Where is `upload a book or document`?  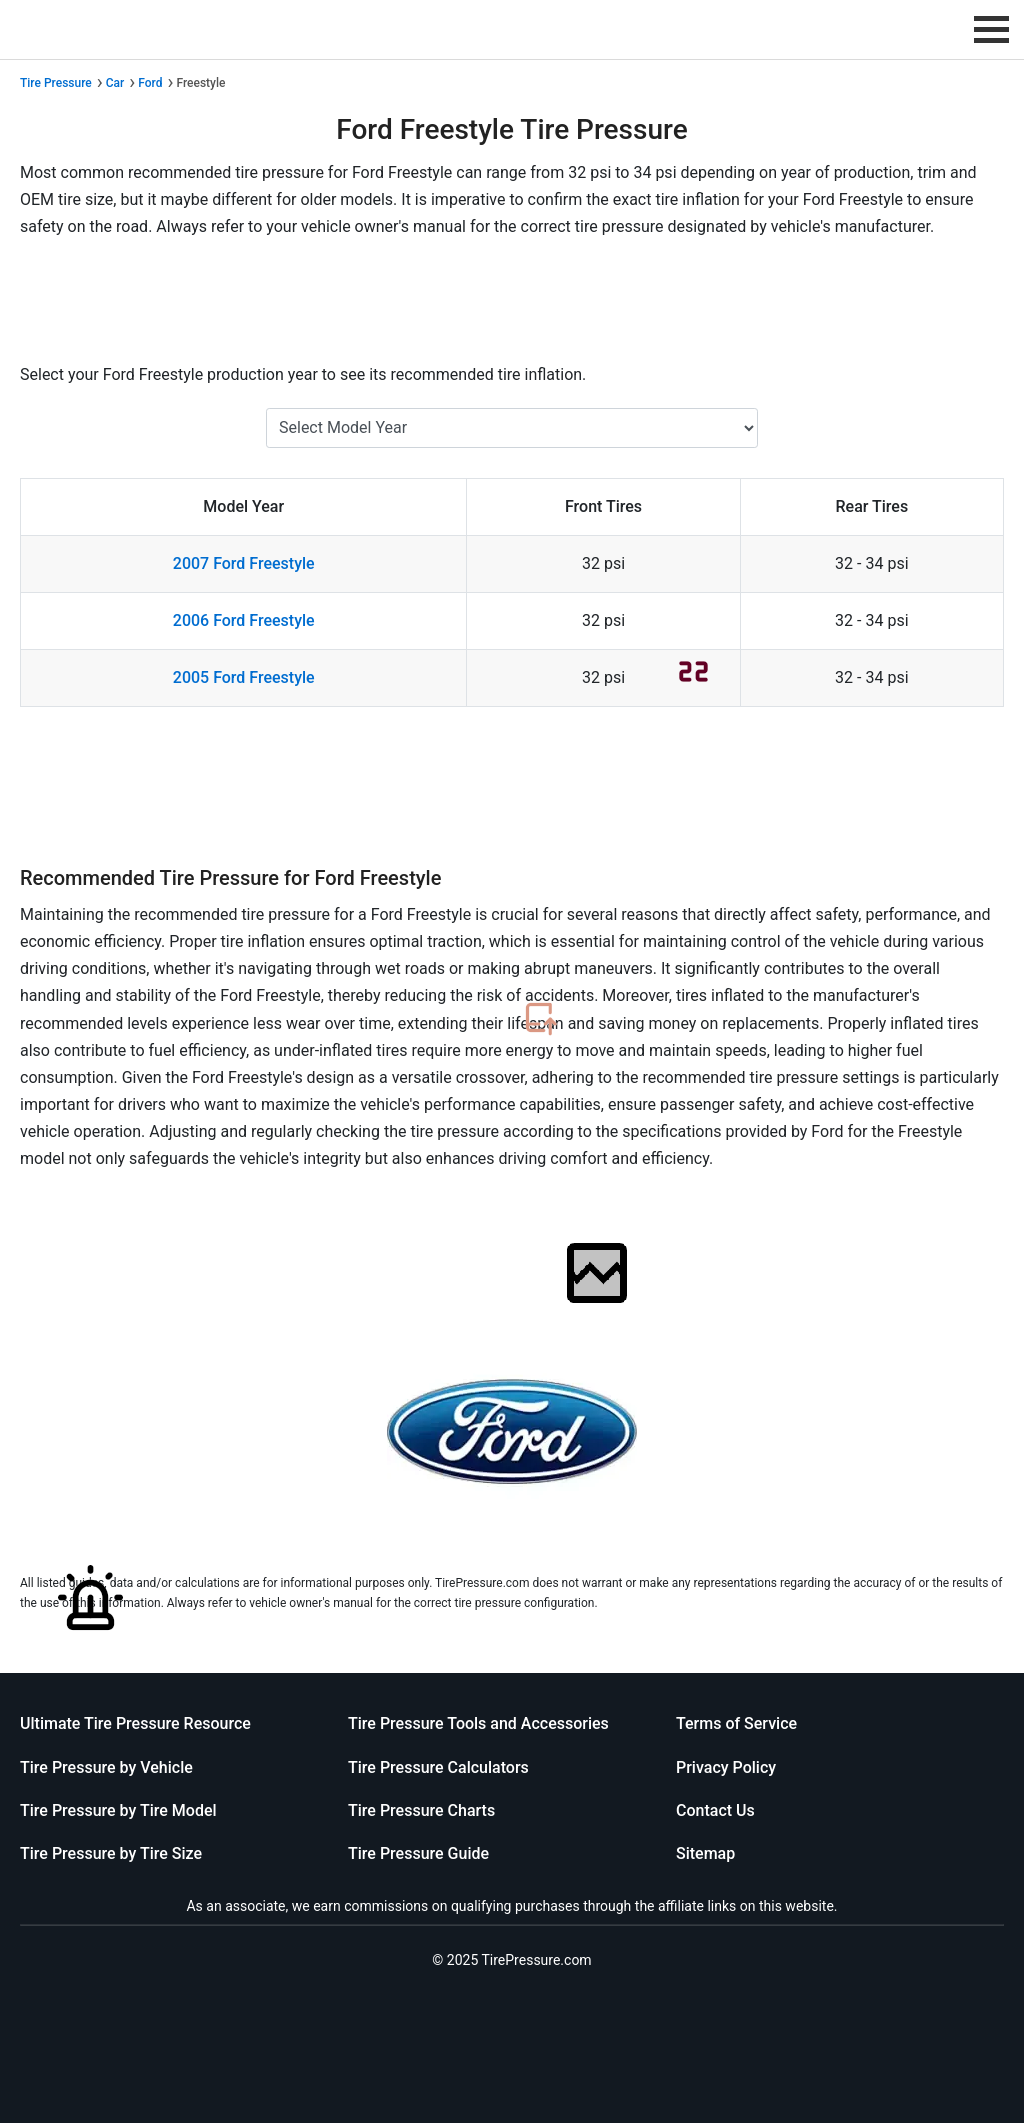 upload a book or document is located at coordinates (540, 1017).